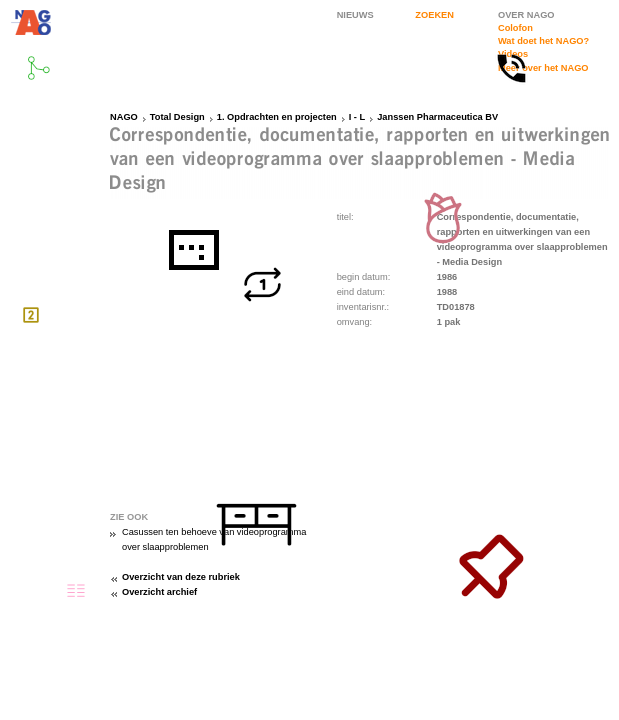  I want to click on repeat current track once, so click(262, 284).